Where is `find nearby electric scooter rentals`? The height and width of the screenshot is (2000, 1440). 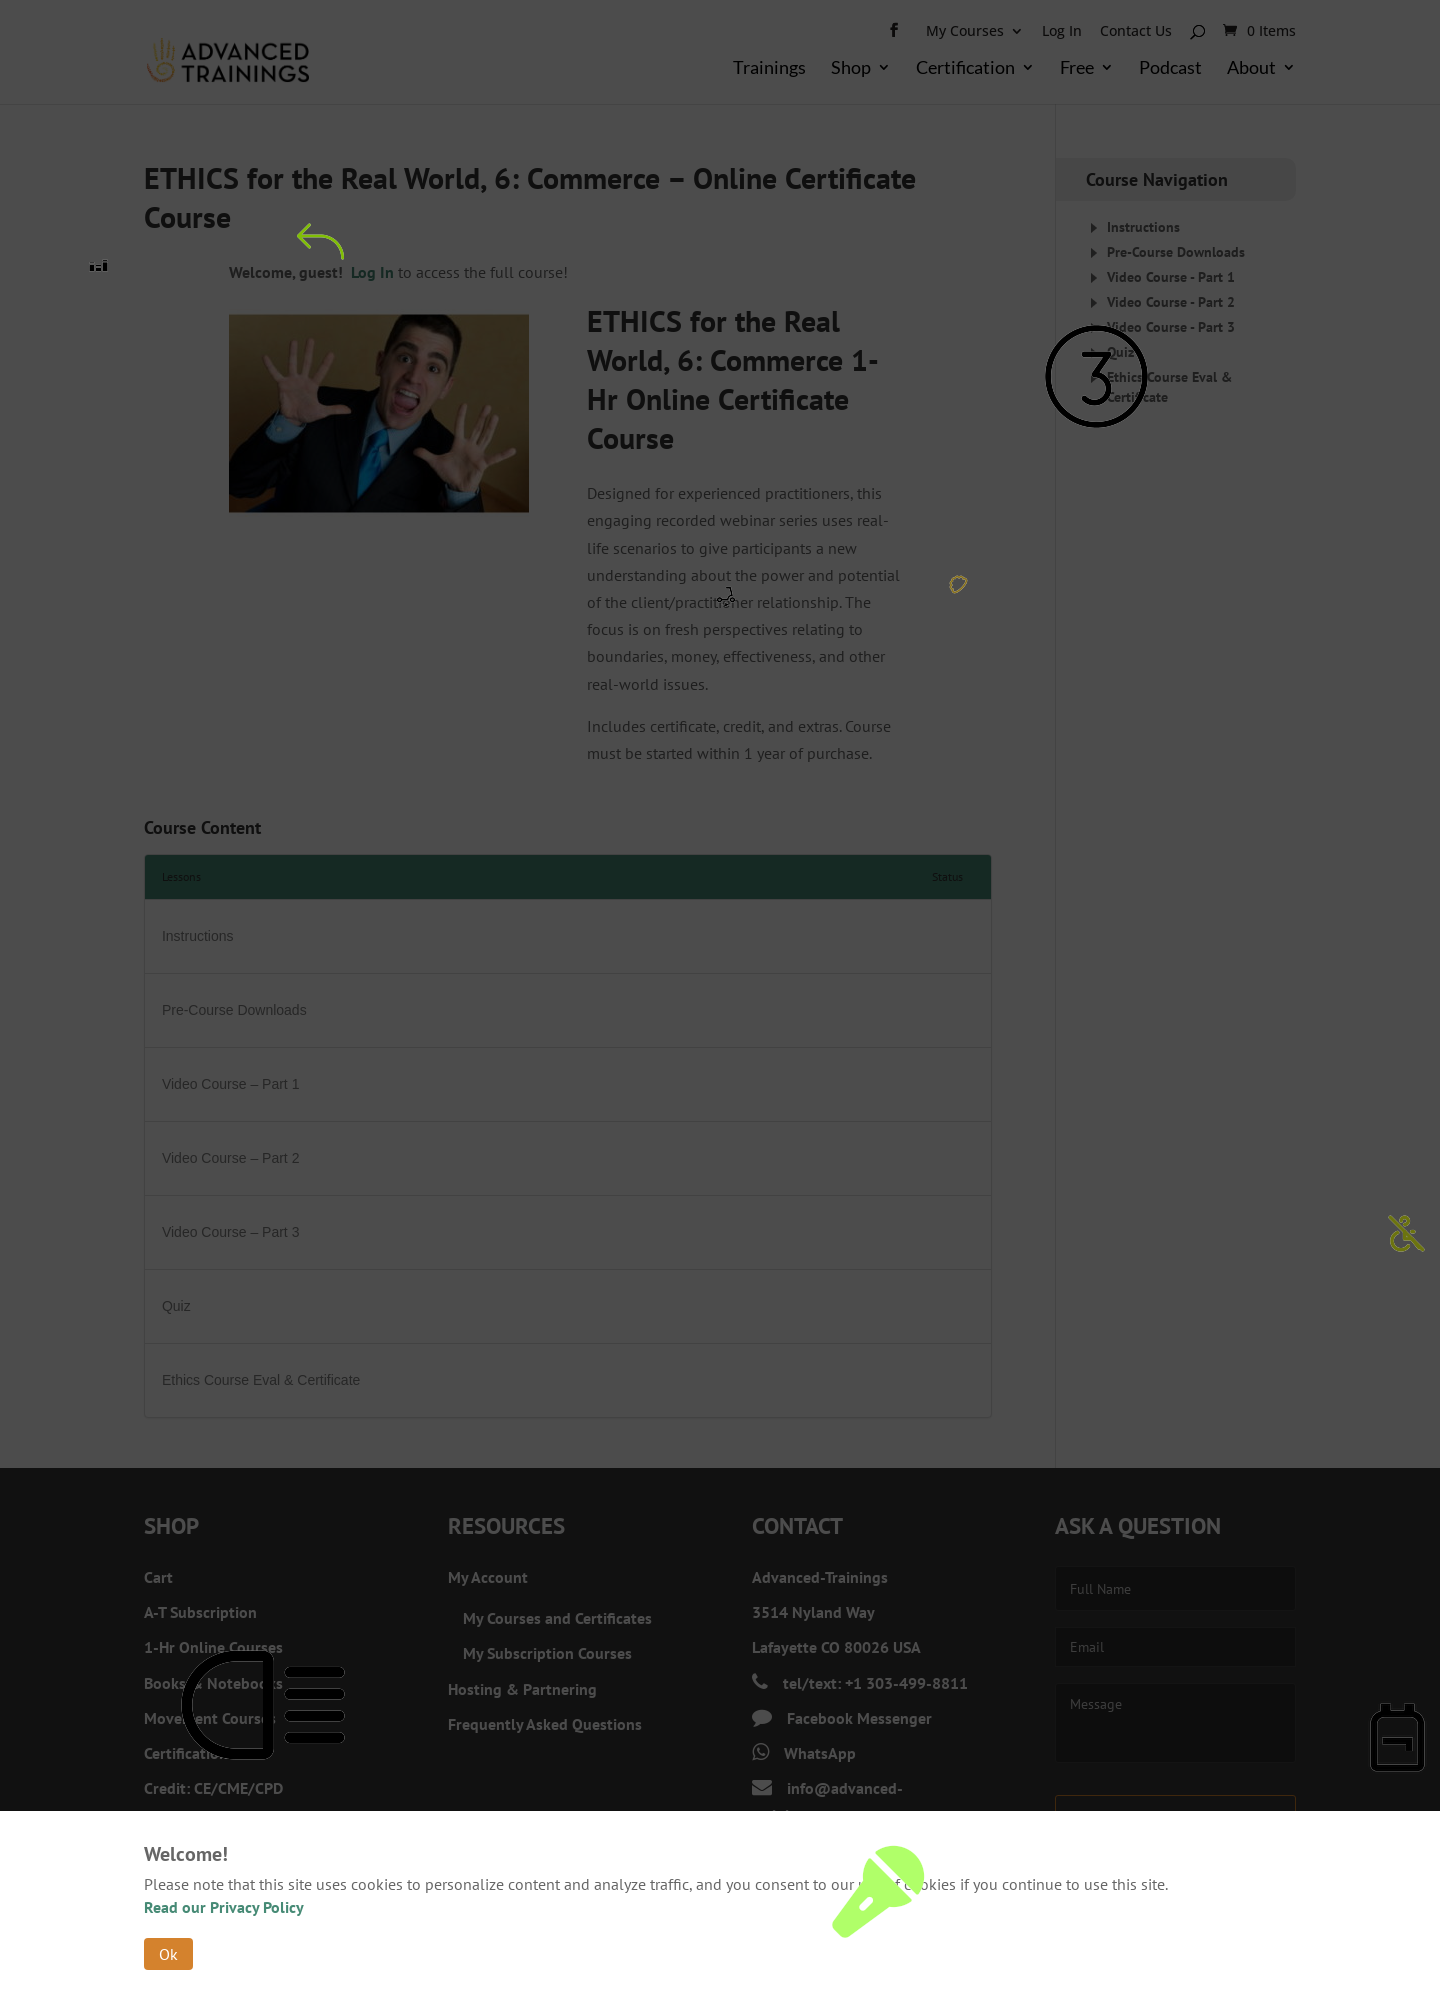 find nearby electric scooter rentals is located at coordinates (726, 597).